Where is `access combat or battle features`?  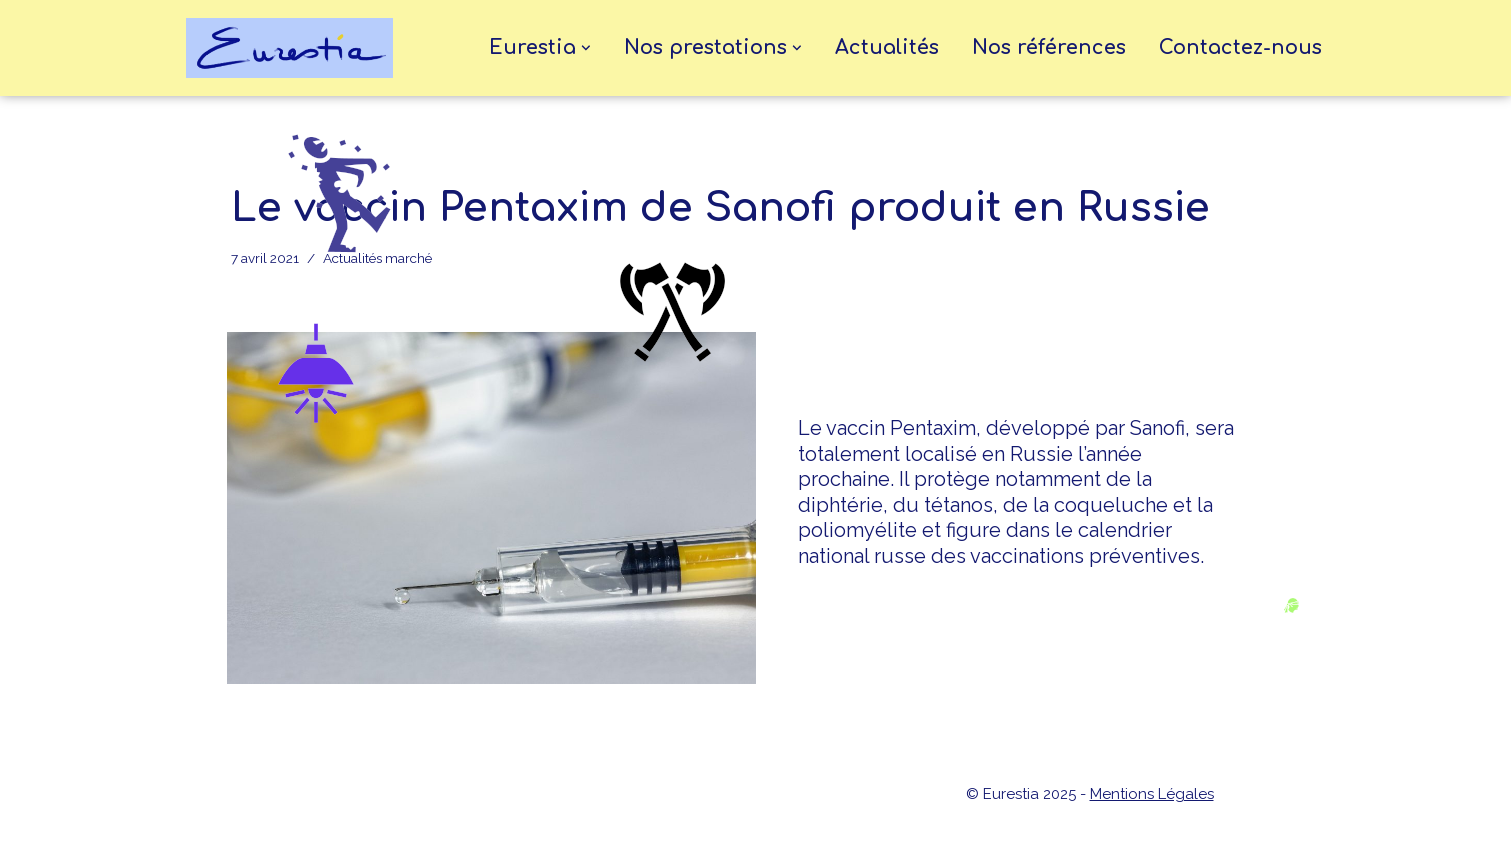
access combat or battle features is located at coordinates (672, 312).